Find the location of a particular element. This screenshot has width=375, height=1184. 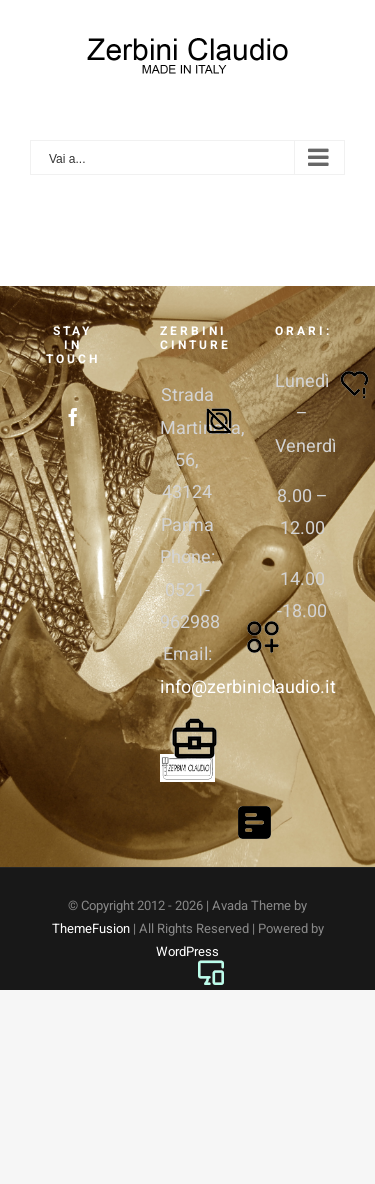

tumble dry not allowed is located at coordinates (219, 421).